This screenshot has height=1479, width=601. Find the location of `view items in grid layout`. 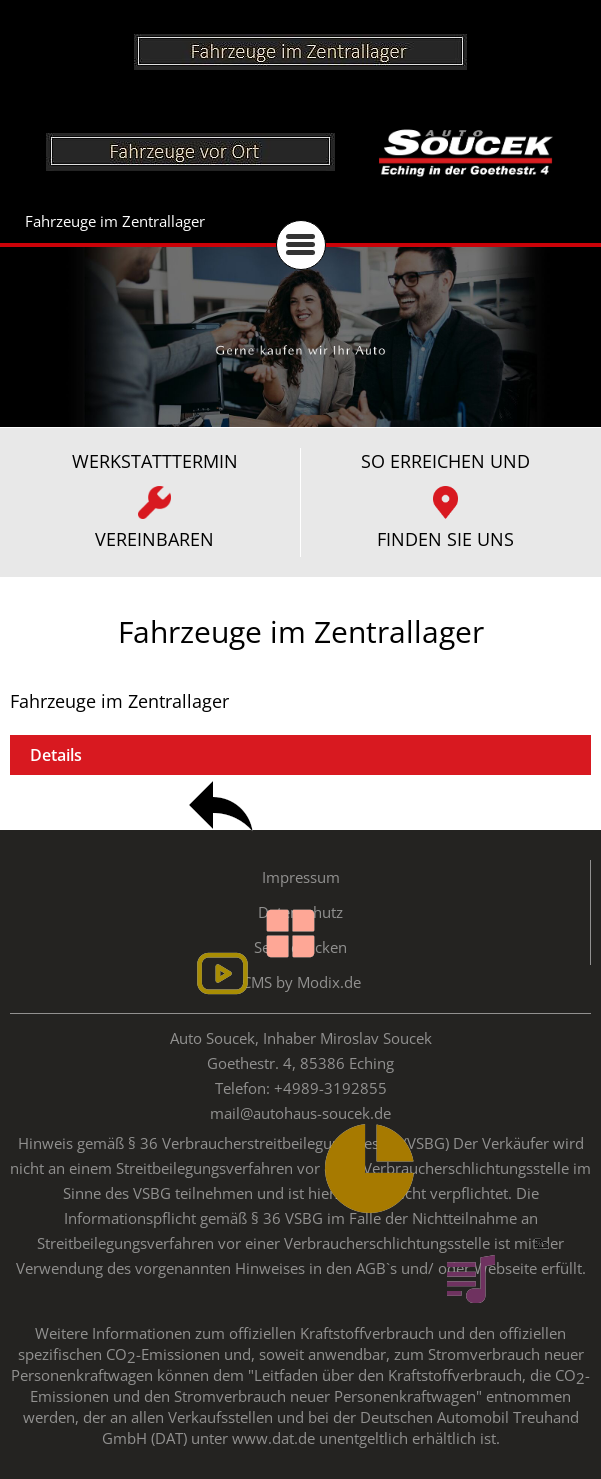

view items in grid layout is located at coordinates (290, 933).